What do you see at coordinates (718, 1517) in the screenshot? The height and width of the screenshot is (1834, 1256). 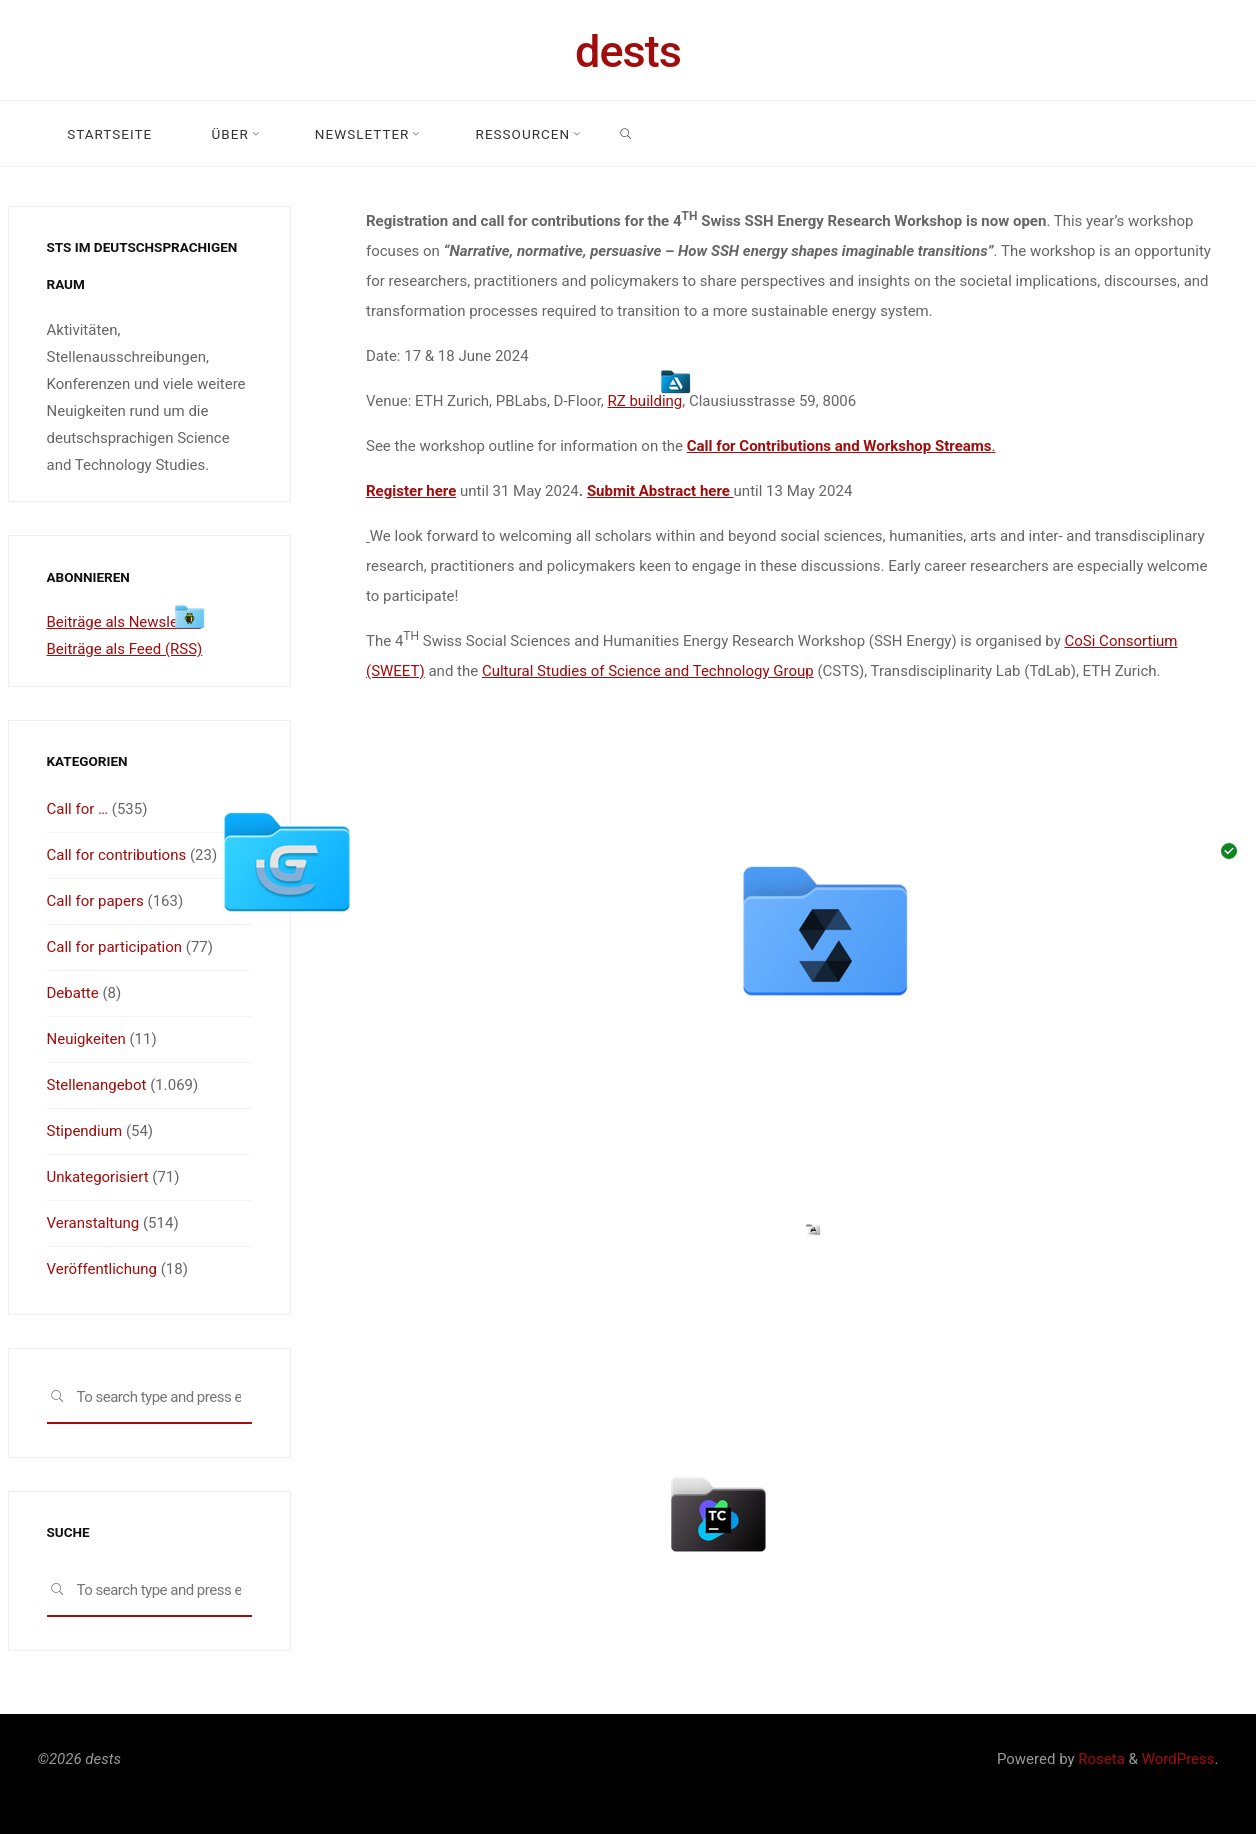 I see `open JetBrains TeamCity project folder` at bounding box center [718, 1517].